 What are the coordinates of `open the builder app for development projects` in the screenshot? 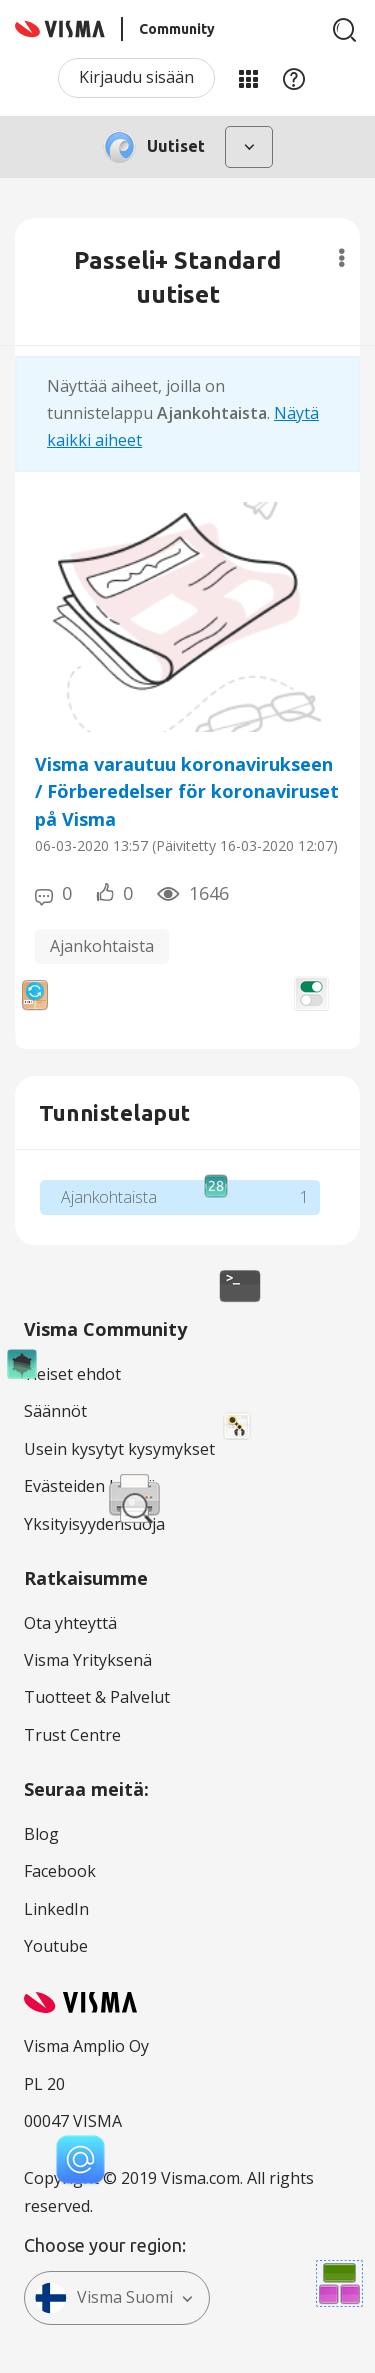 It's located at (237, 1426).